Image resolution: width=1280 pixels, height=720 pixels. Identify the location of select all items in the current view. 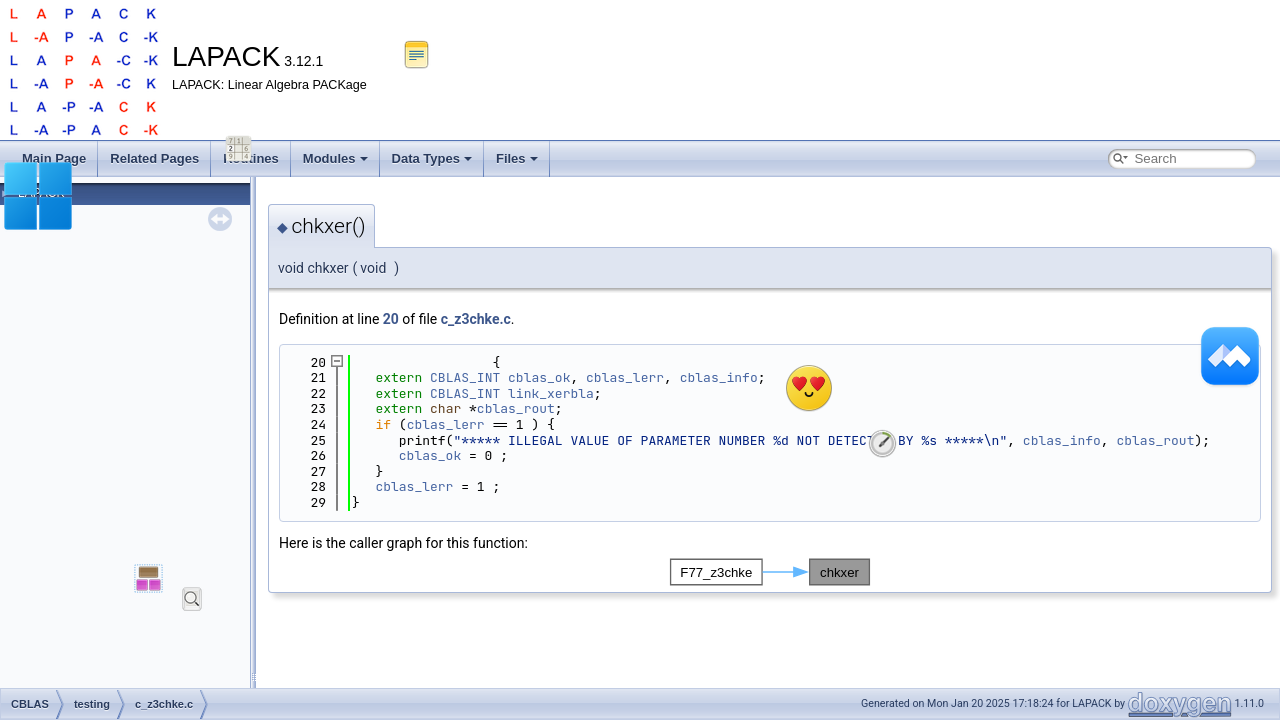
(148, 578).